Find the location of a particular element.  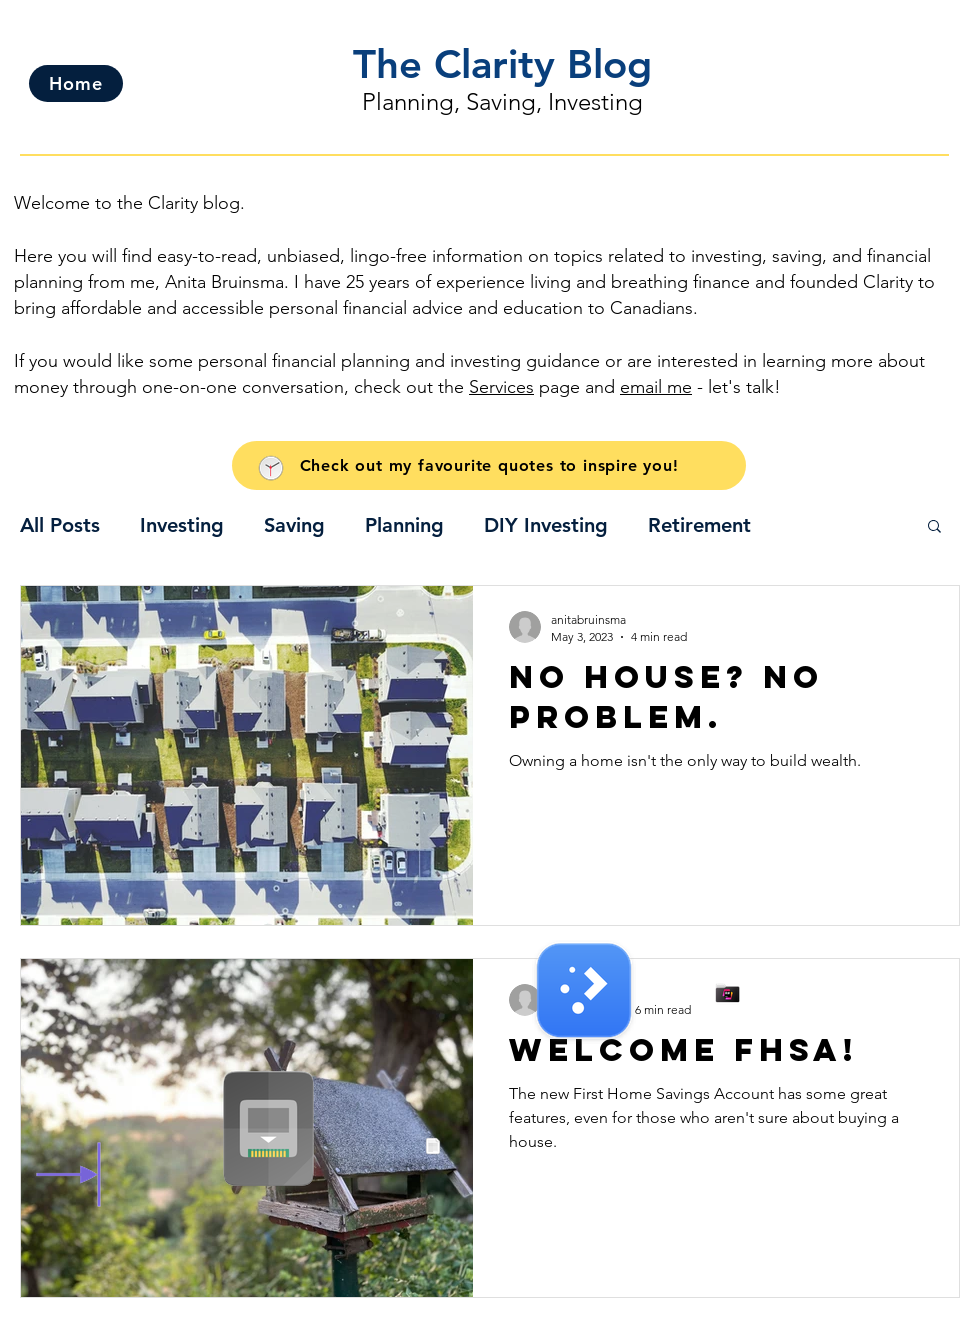

open a text document is located at coordinates (433, 1146).